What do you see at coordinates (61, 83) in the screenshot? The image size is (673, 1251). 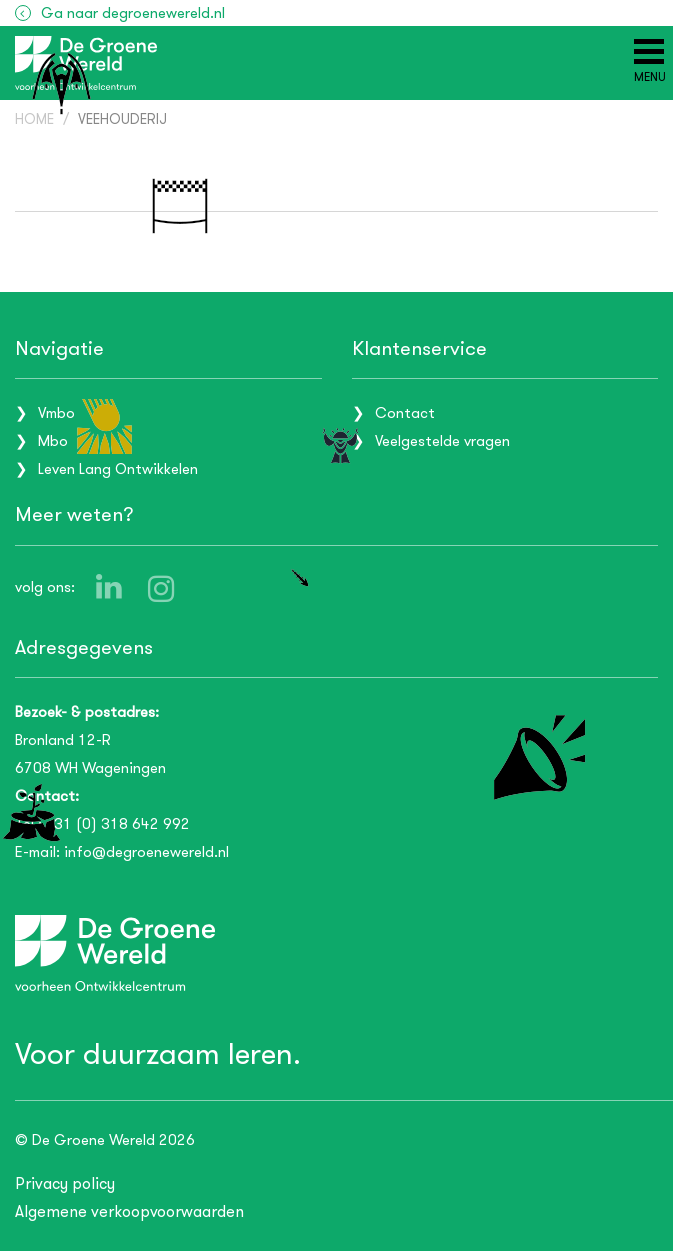 I see `select a scout ship unit in a strategy game` at bounding box center [61, 83].